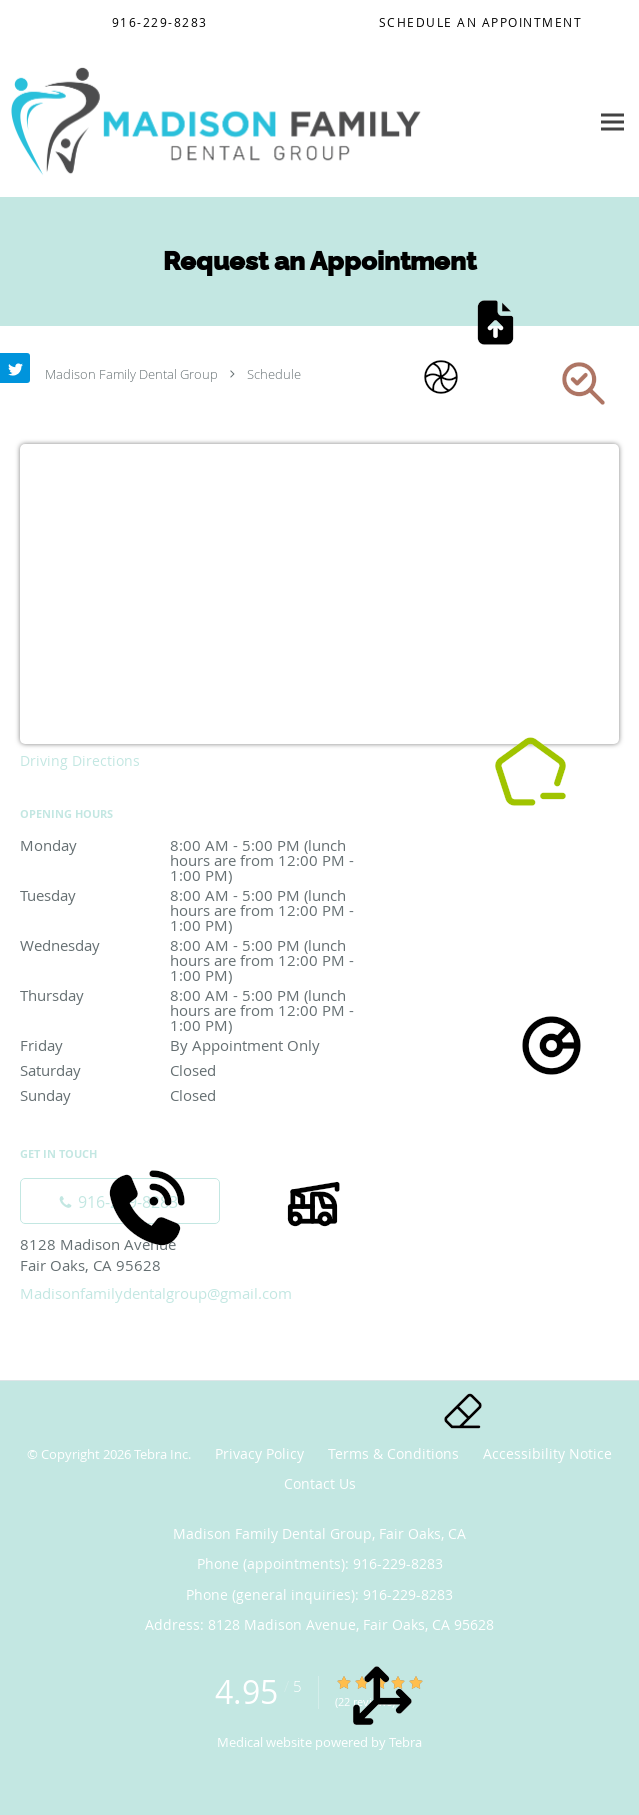 Image resolution: width=639 pixels, height=1815 pixels. I want to click on adjust call volume settings, so click(145, 1210).